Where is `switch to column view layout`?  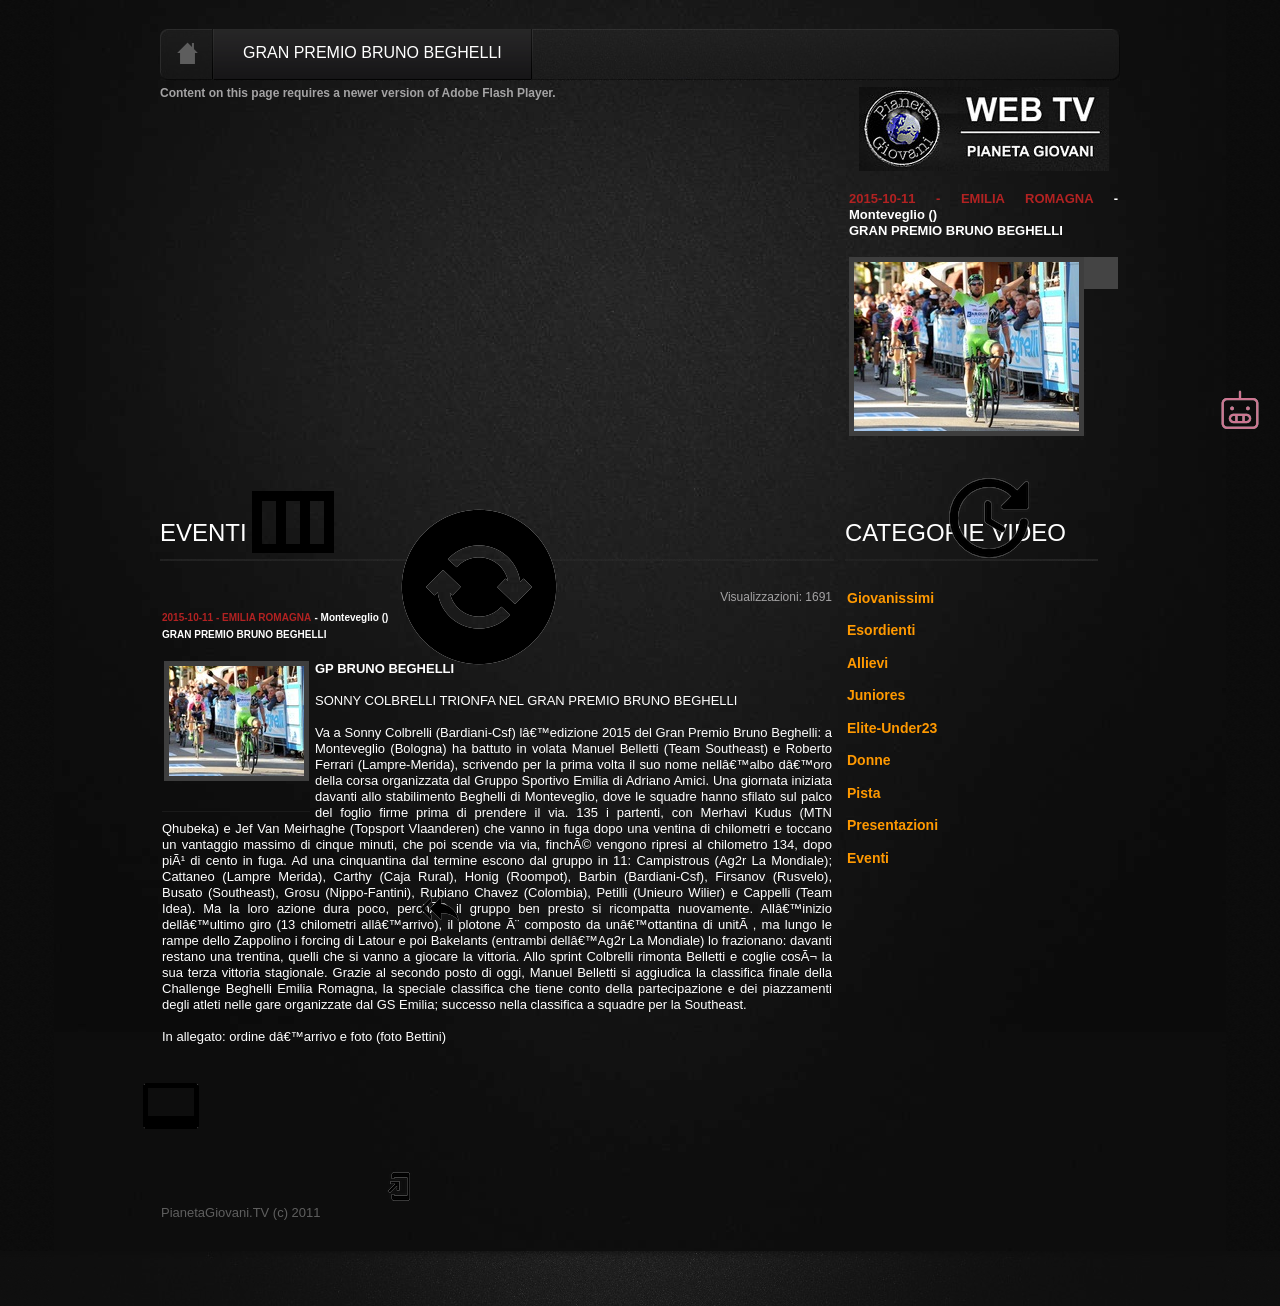
switch to column view layout is located at coordinates (290, 524).